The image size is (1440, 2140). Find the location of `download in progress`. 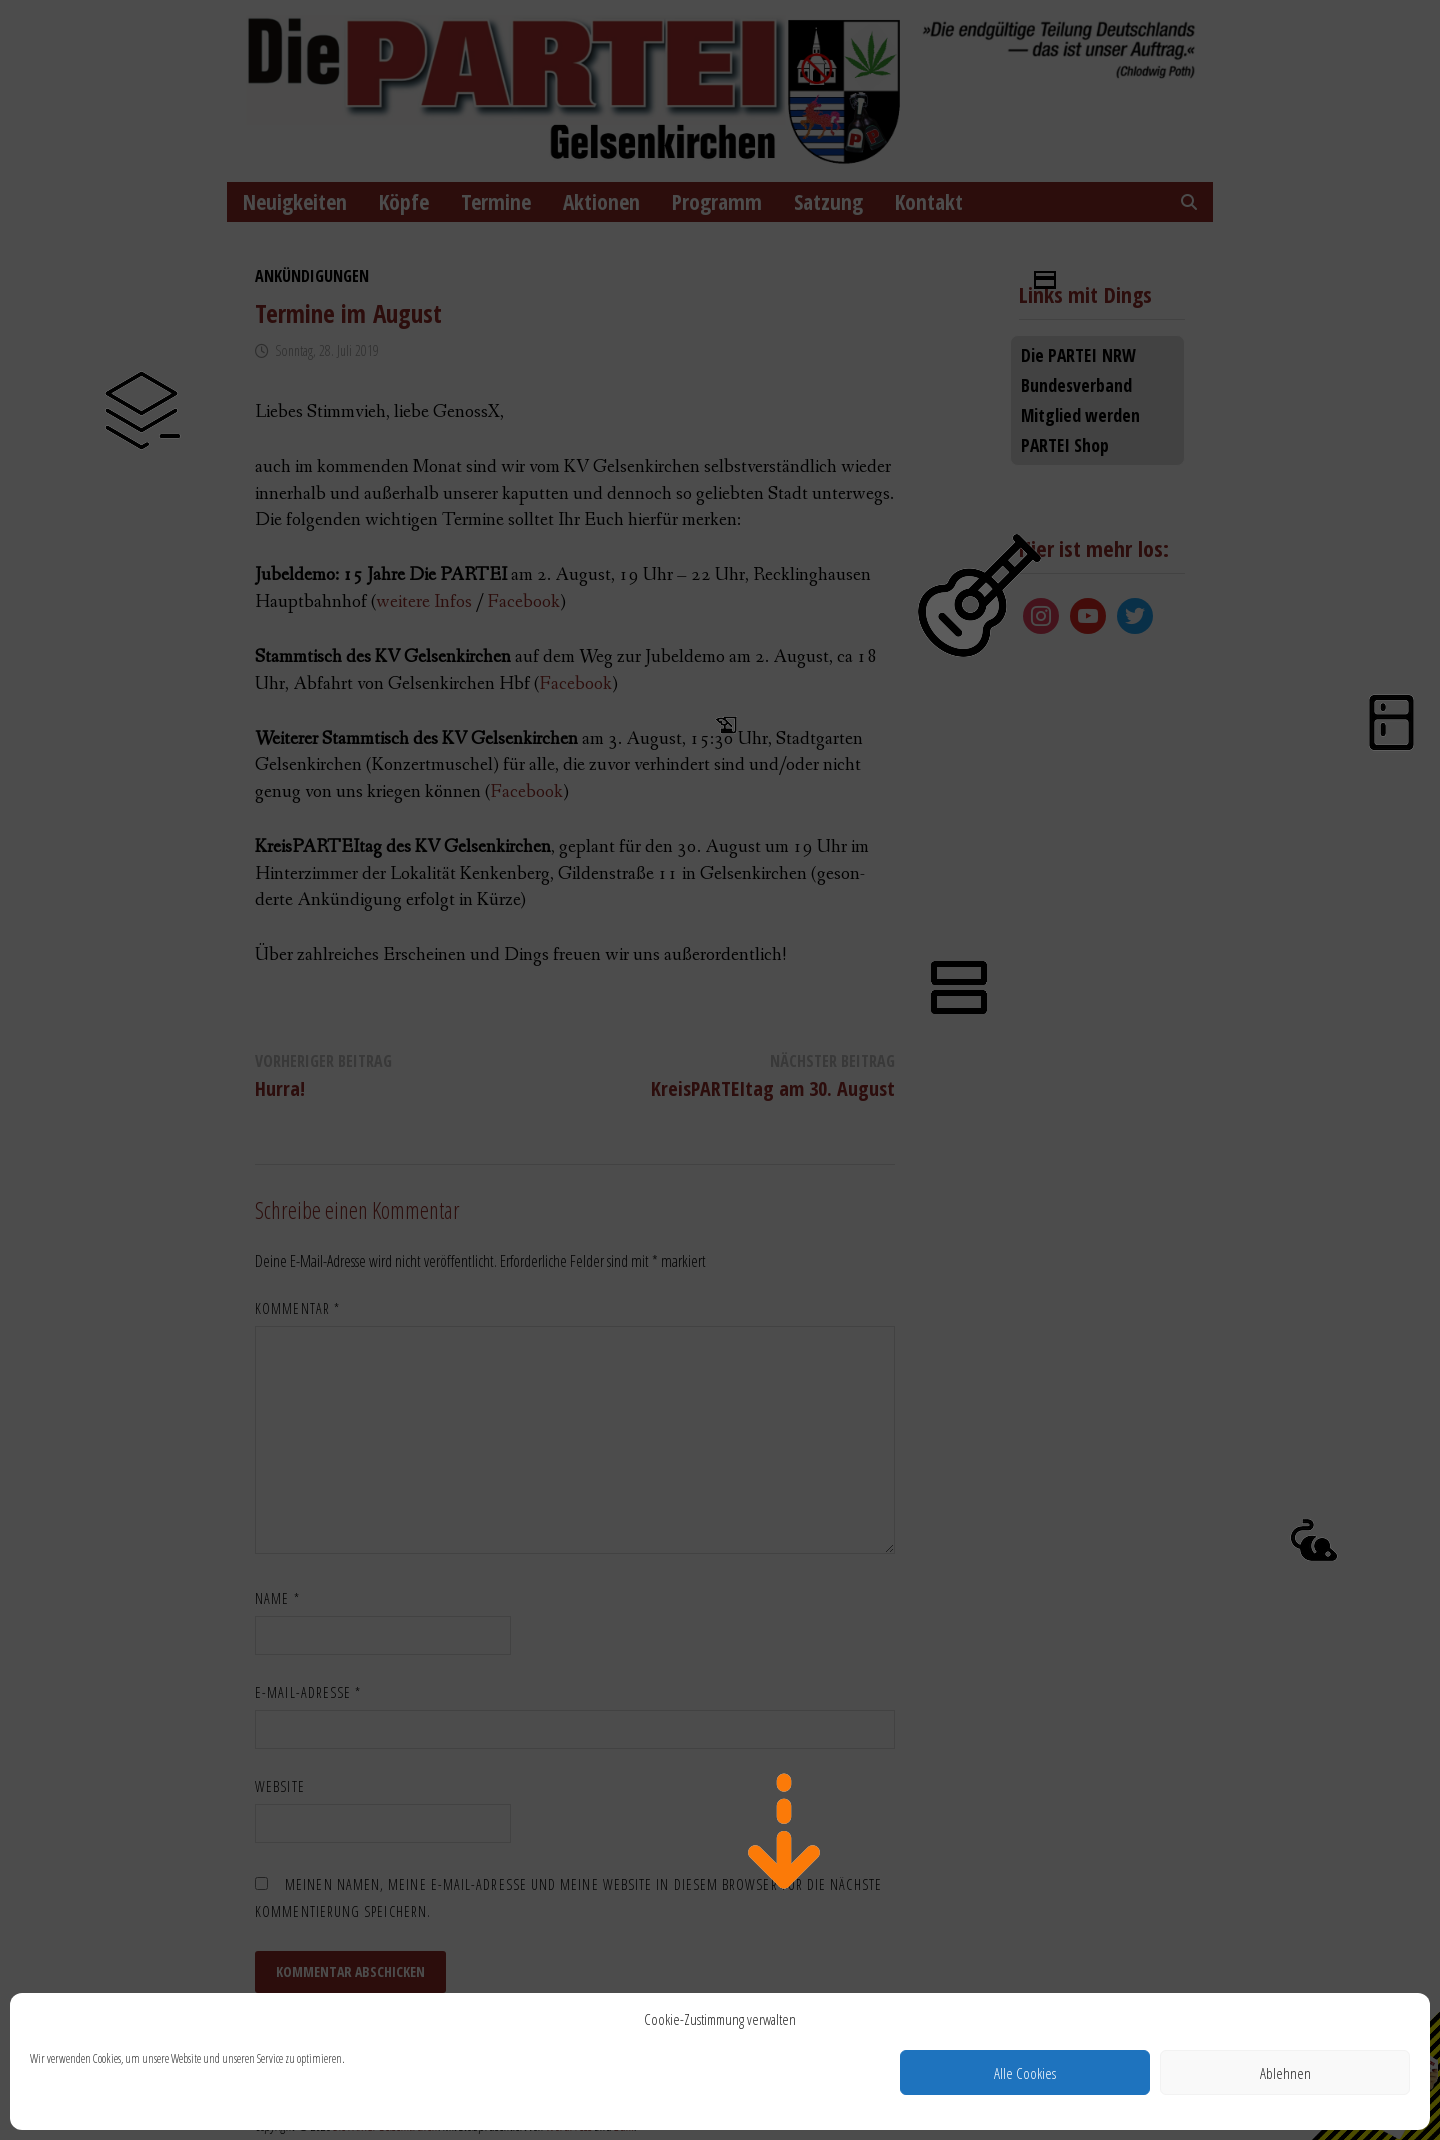

download in progress is located at coordinates (784, 1831).